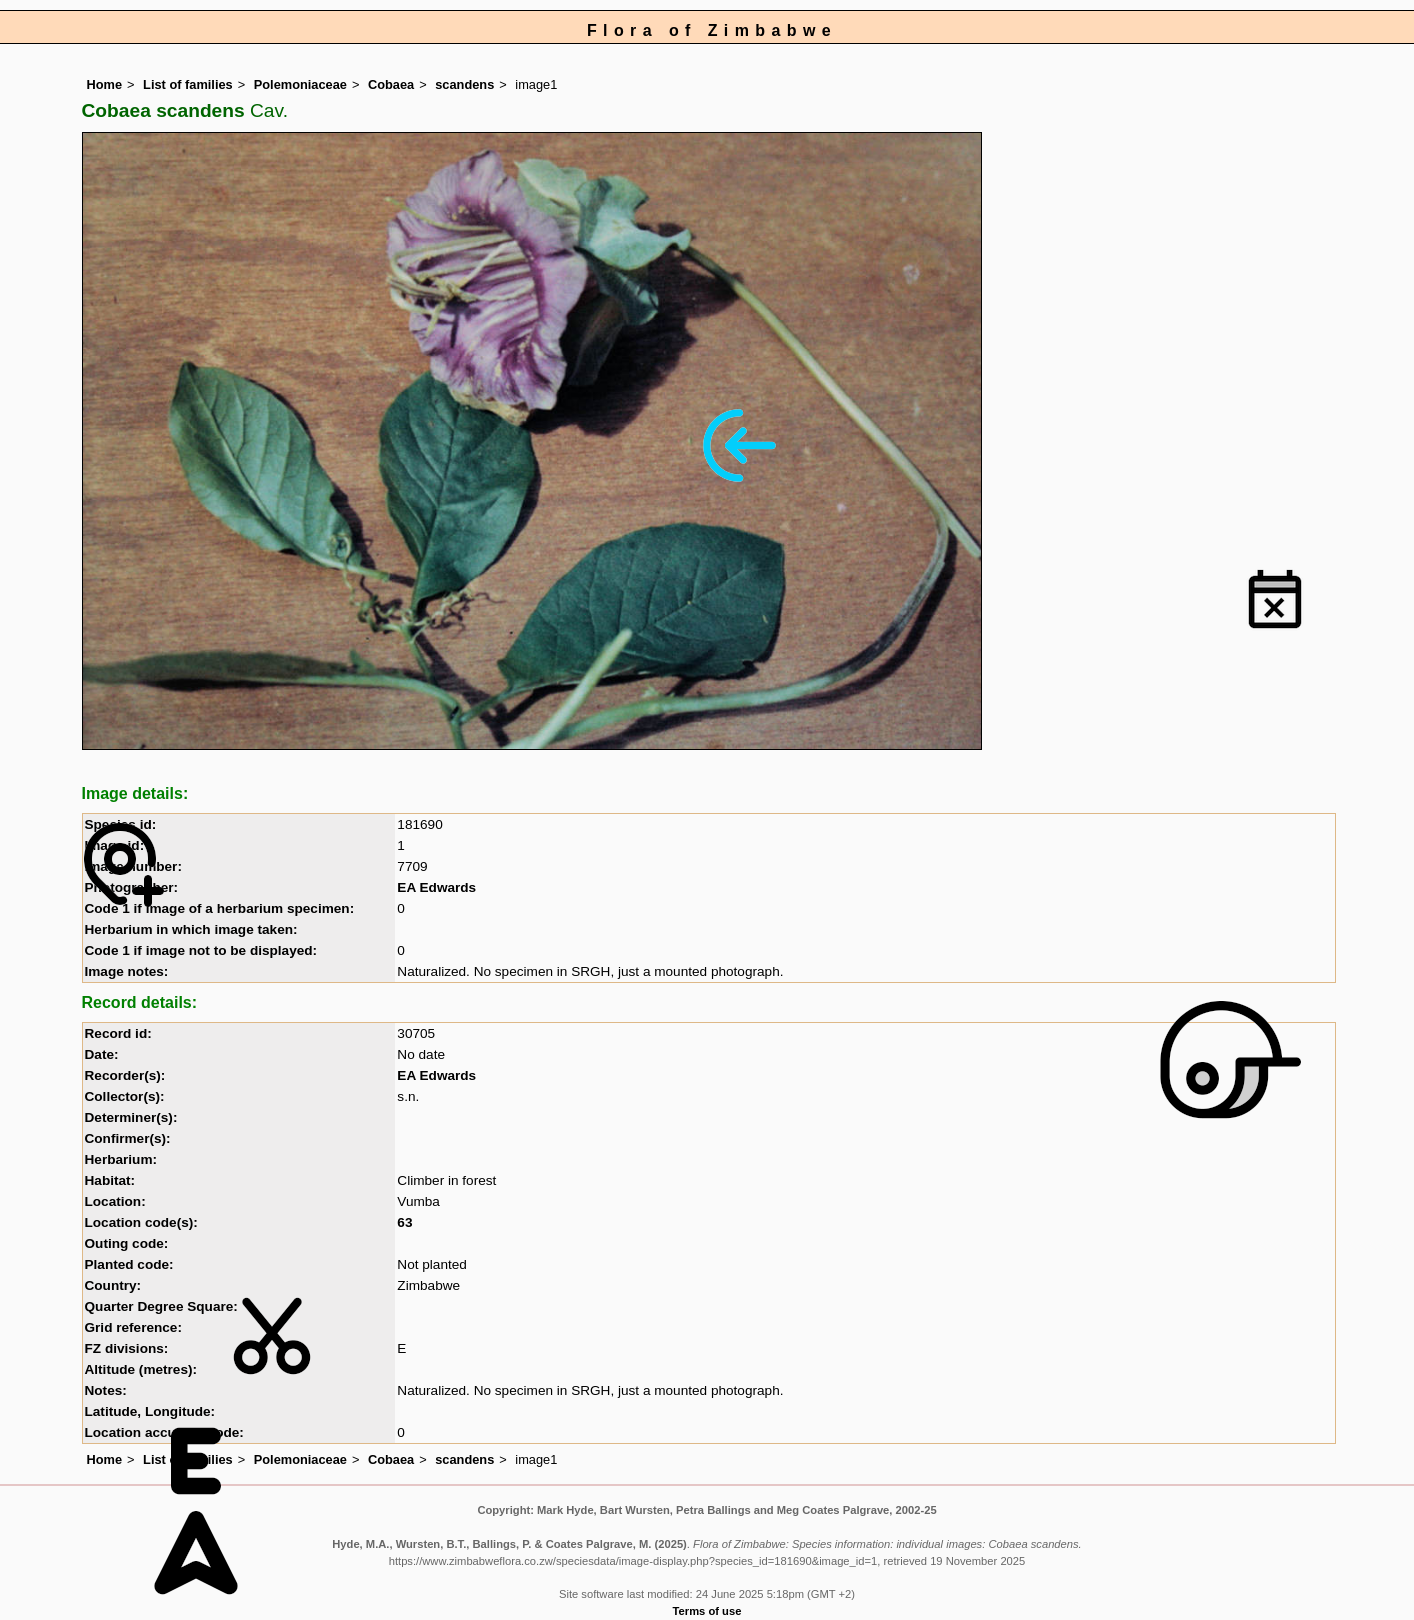  What do you see at coordinates (739, 445) in the screenshot?
I see `return to previous screen` at bounding box center [739, 445].